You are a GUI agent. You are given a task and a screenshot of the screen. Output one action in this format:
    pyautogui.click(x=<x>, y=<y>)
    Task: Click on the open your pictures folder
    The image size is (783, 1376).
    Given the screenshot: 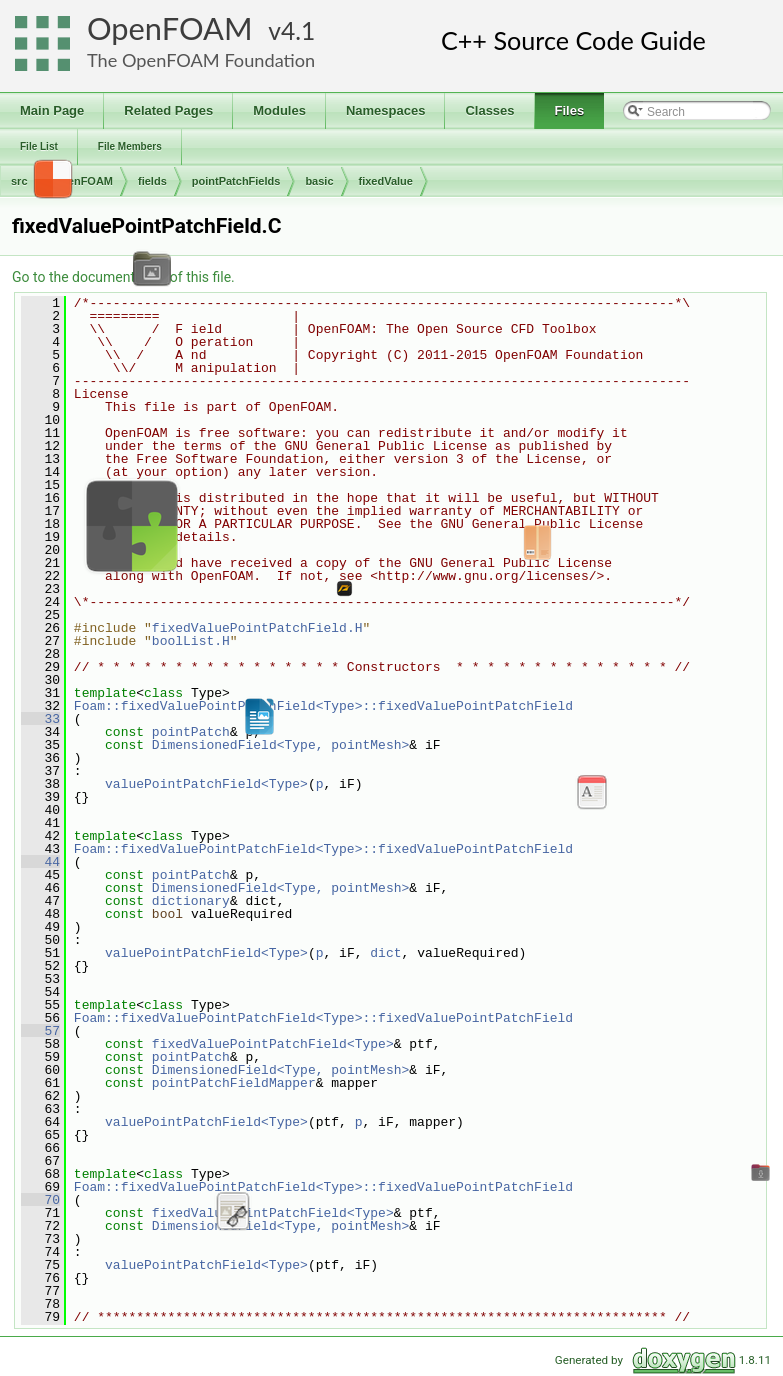 What is the action you would take?
    pyautogui.click(x=152, y=268)
    